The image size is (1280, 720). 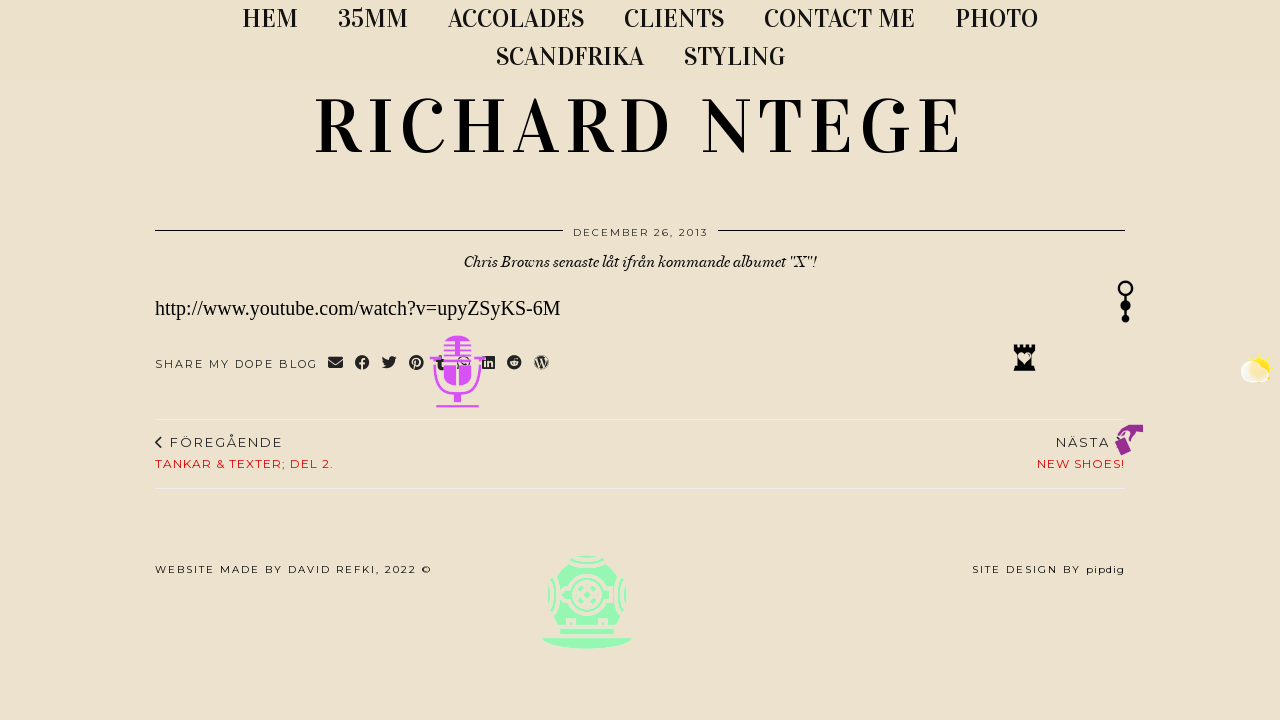 What do you see at coordinates (1257, 368) in the screenshot?
I see `indicates partly cloudy weather conditions` at bounding box center [1257, 368].